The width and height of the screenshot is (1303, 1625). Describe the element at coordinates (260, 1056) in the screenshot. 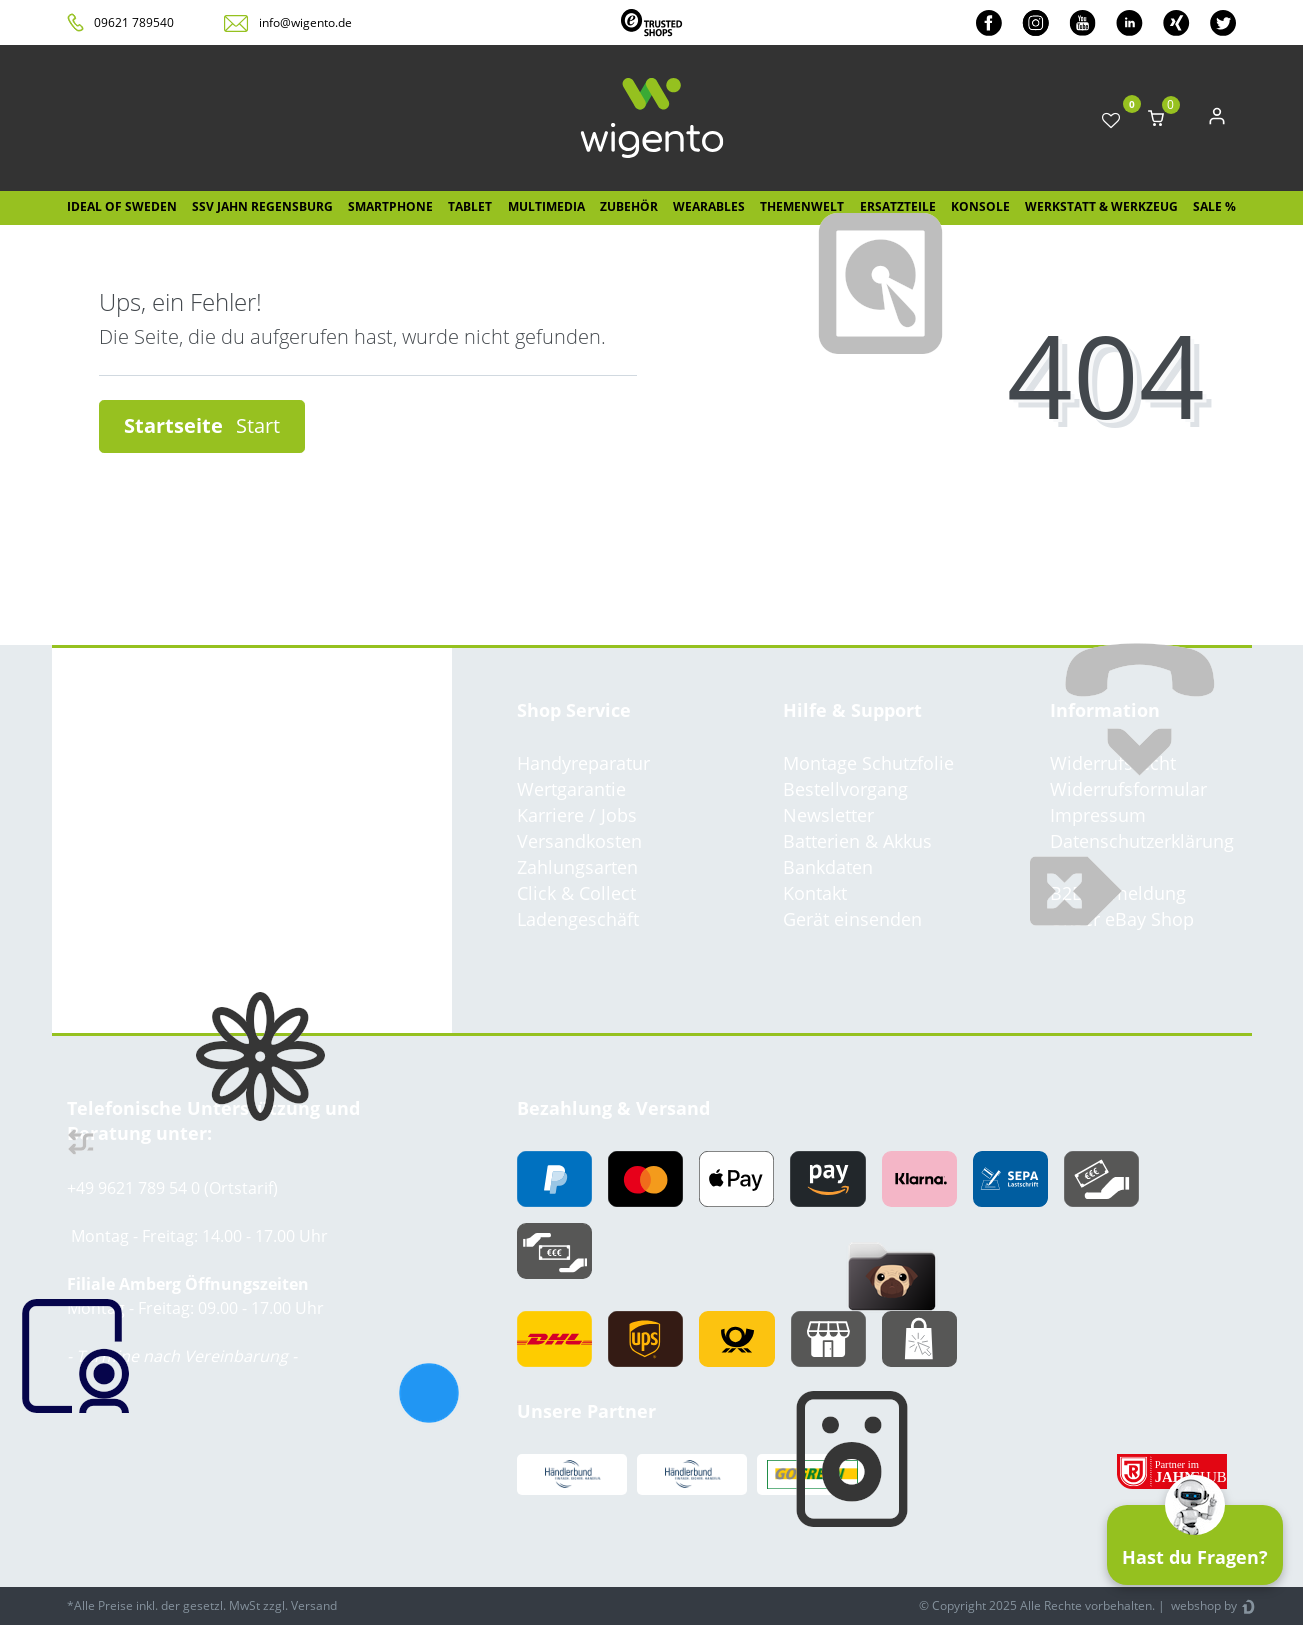

I see `open budgie window shuffler workspace manager` at that location.